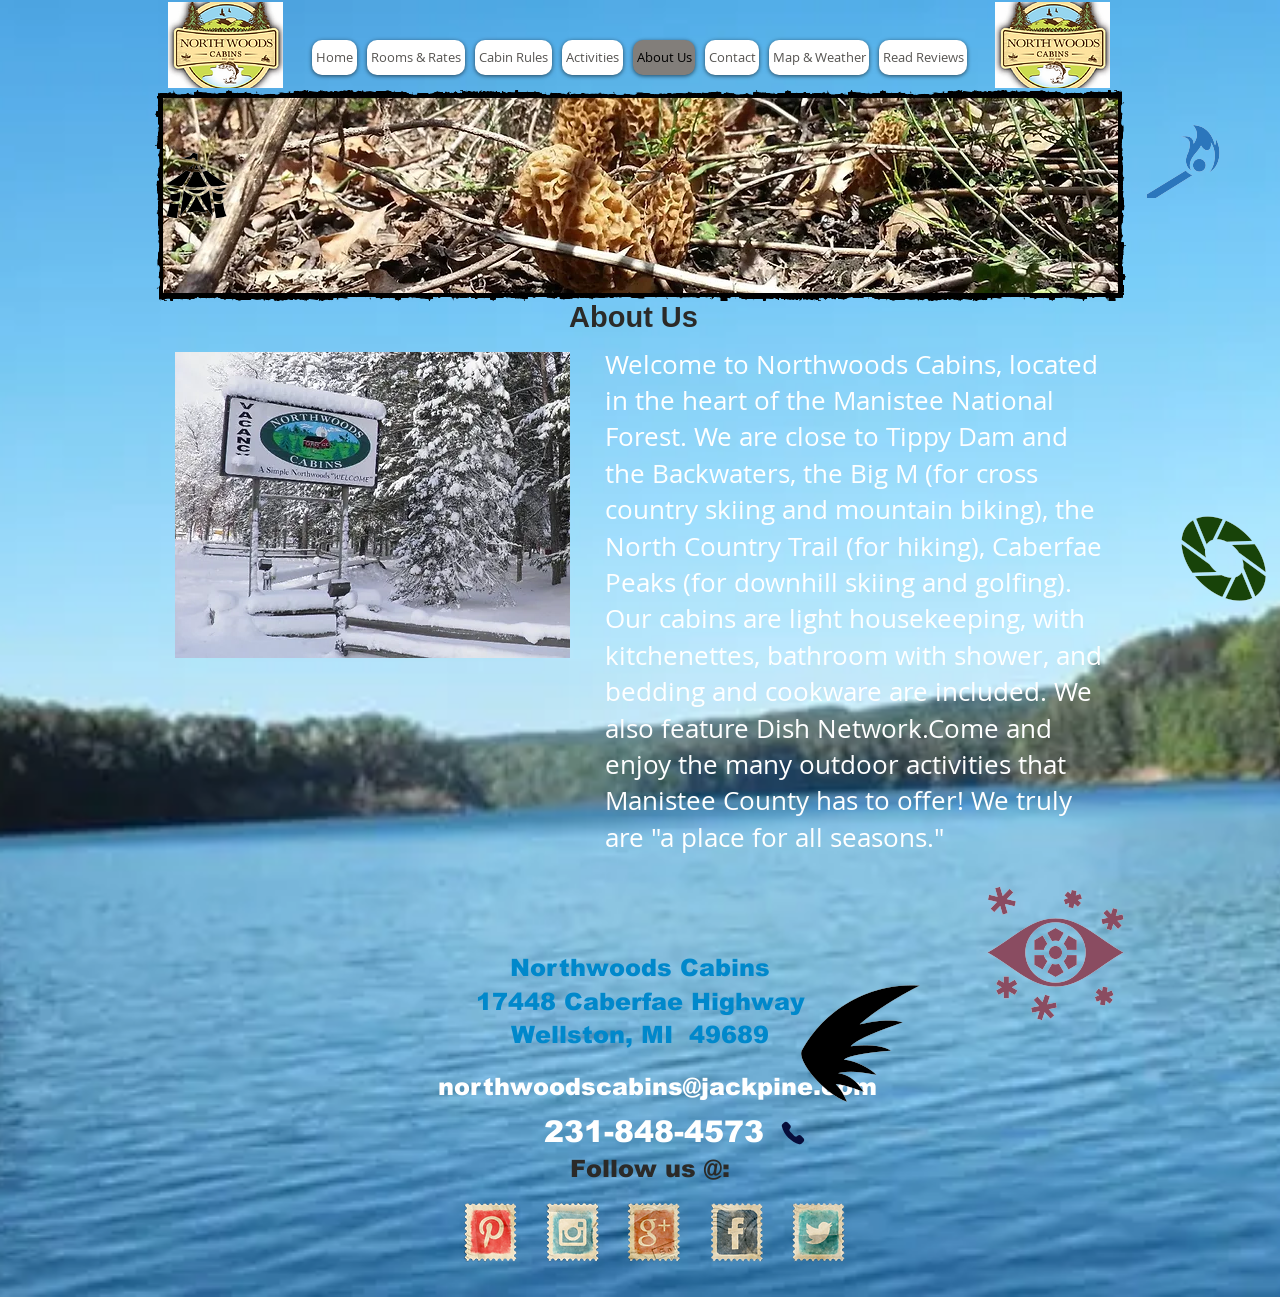  I want to click on indicates a flying or aerial ability in a game, so click(861, 1042).